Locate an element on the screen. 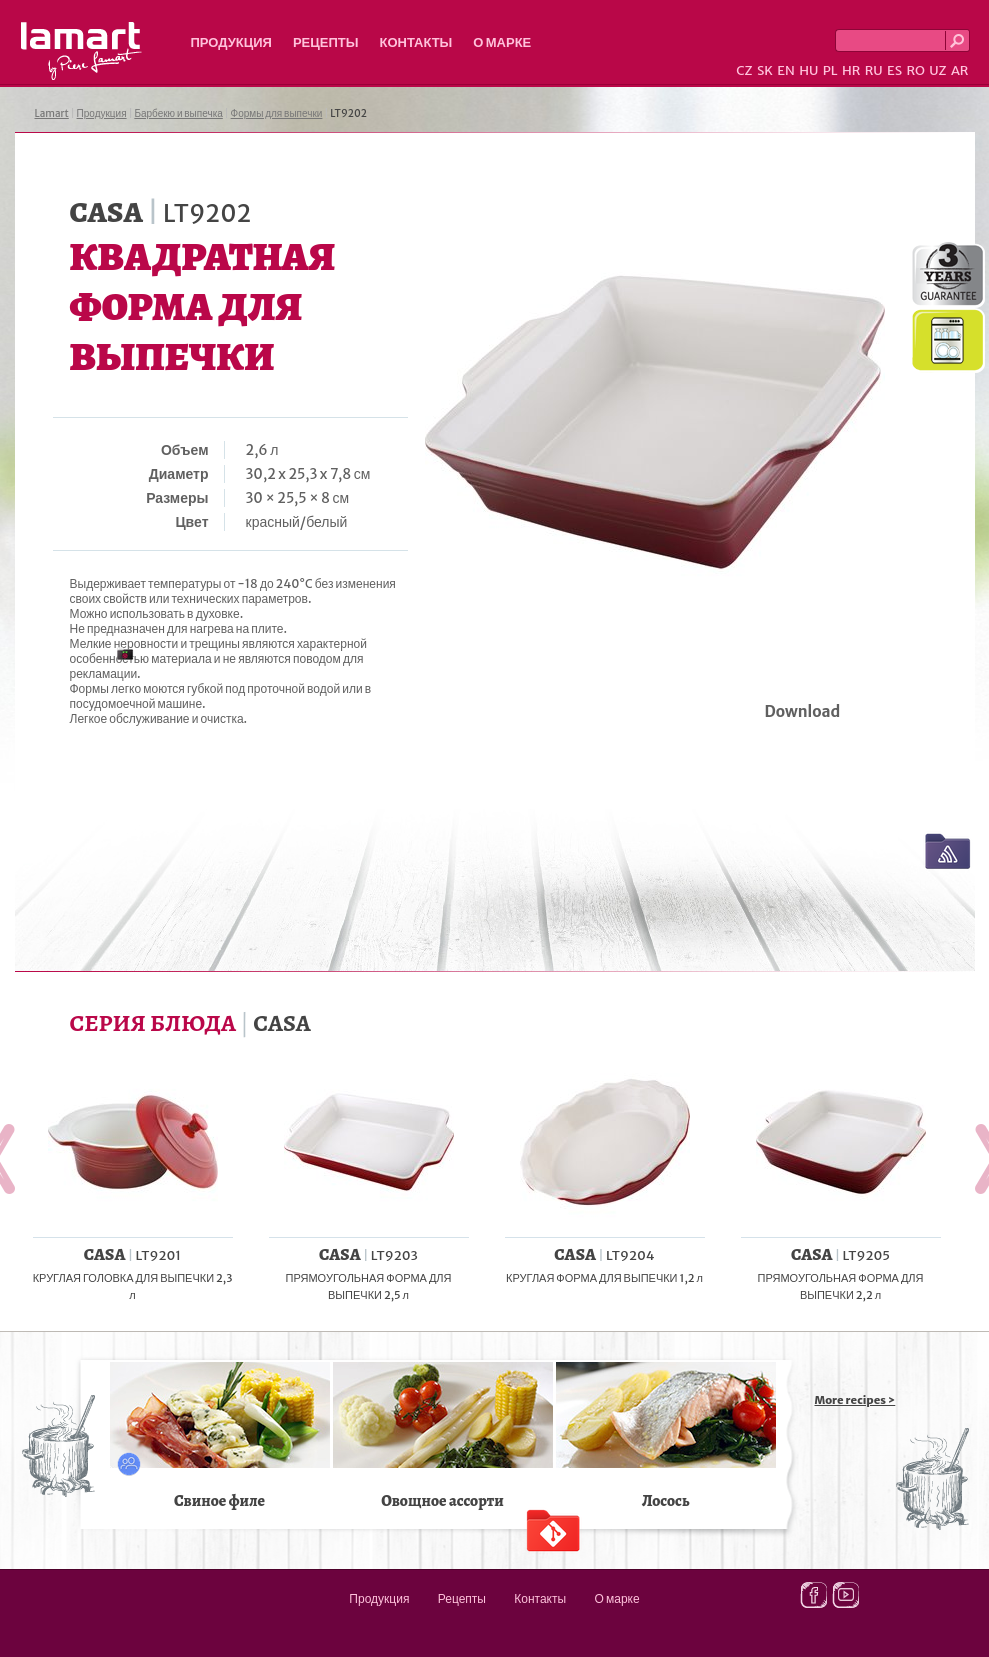  folder containing Raspberry Pi project files is located at coordinates (125, 654).